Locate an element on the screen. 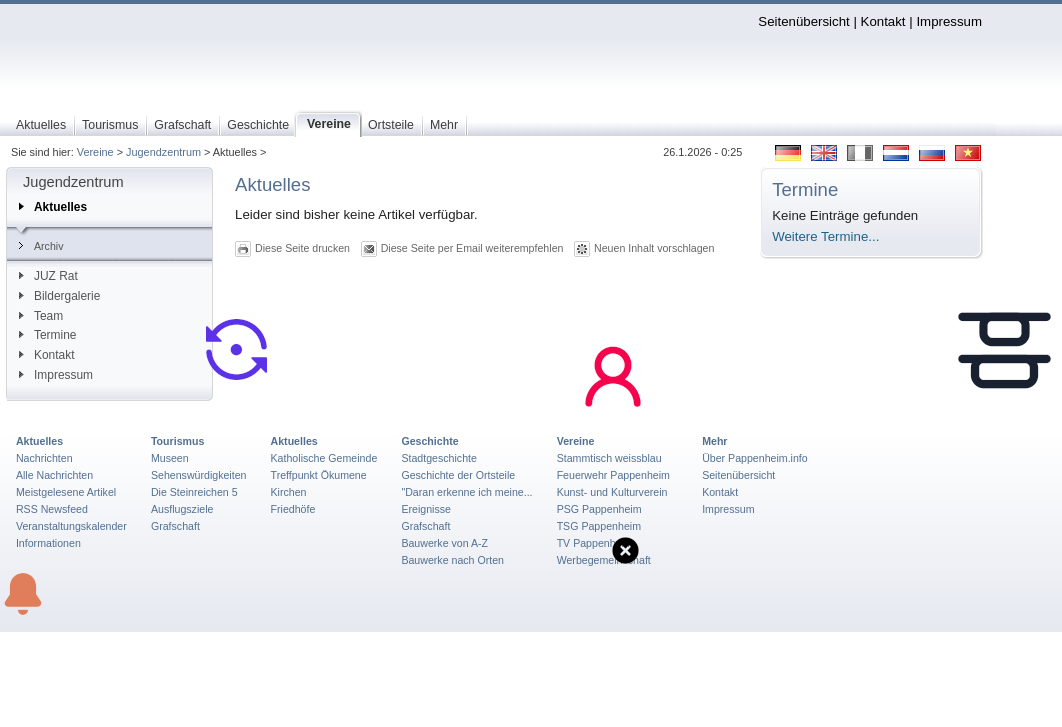 The width and height of the screenshot is (1062, 727). align objects to the top edge with vertical distribution is located at coordinates (1004, 350).